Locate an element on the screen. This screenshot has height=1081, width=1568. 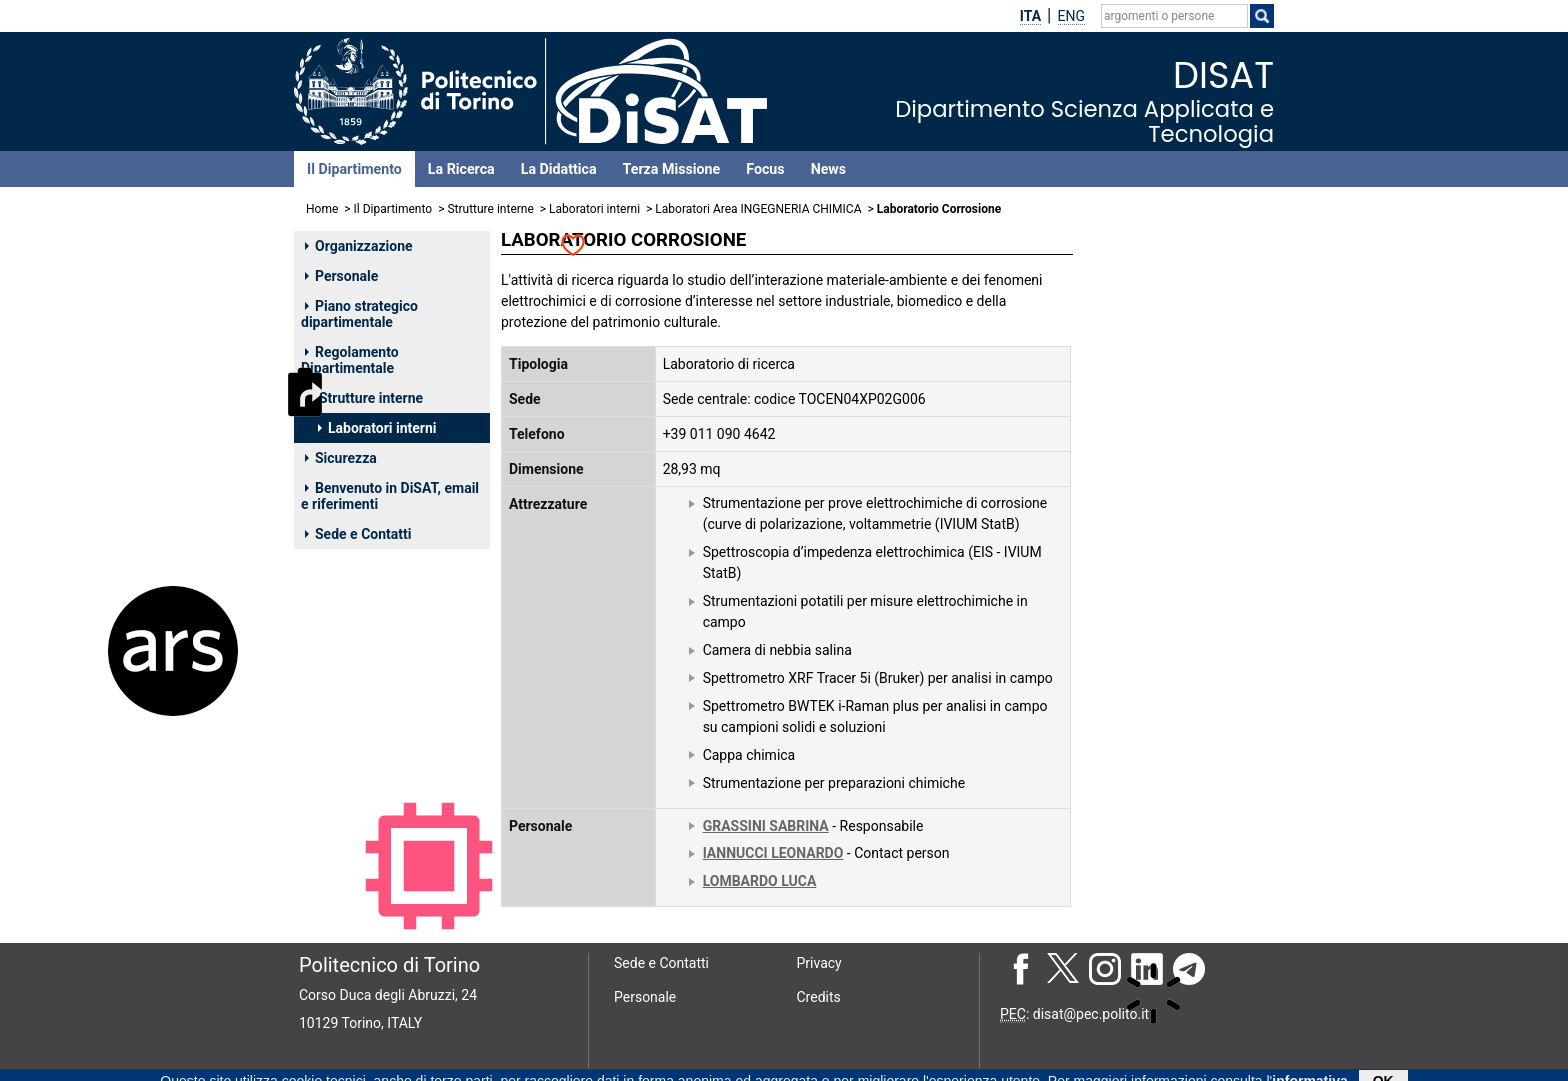
visit ars technica website is located at coordinates (173, 651).